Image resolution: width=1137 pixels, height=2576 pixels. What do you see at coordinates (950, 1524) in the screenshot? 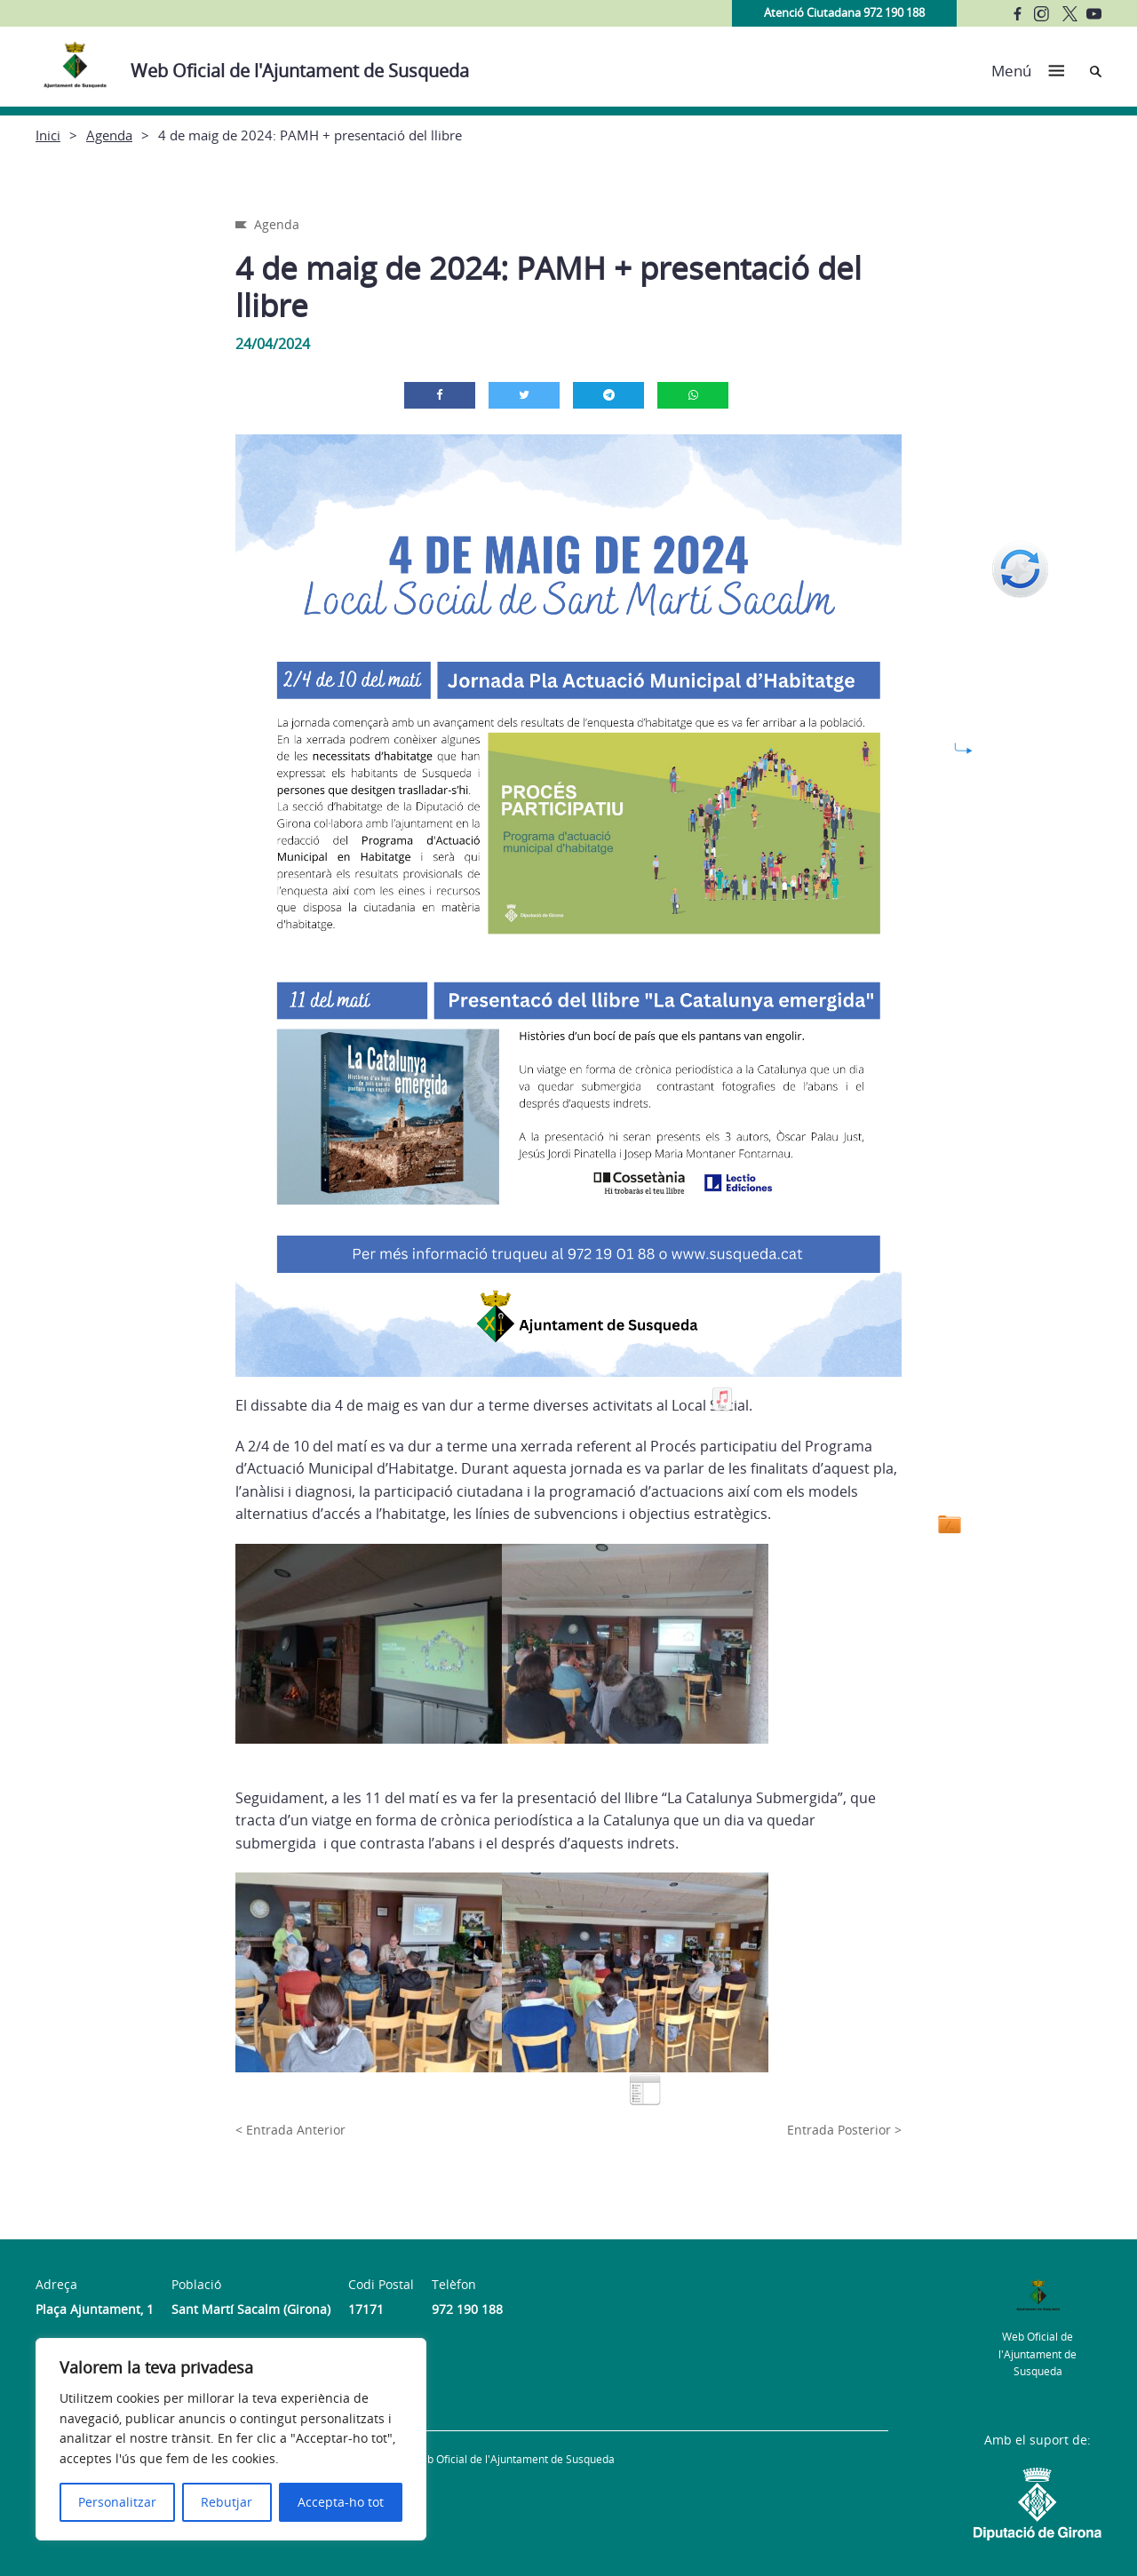
I see `access the root directory` at bounding box center [950, 1524].